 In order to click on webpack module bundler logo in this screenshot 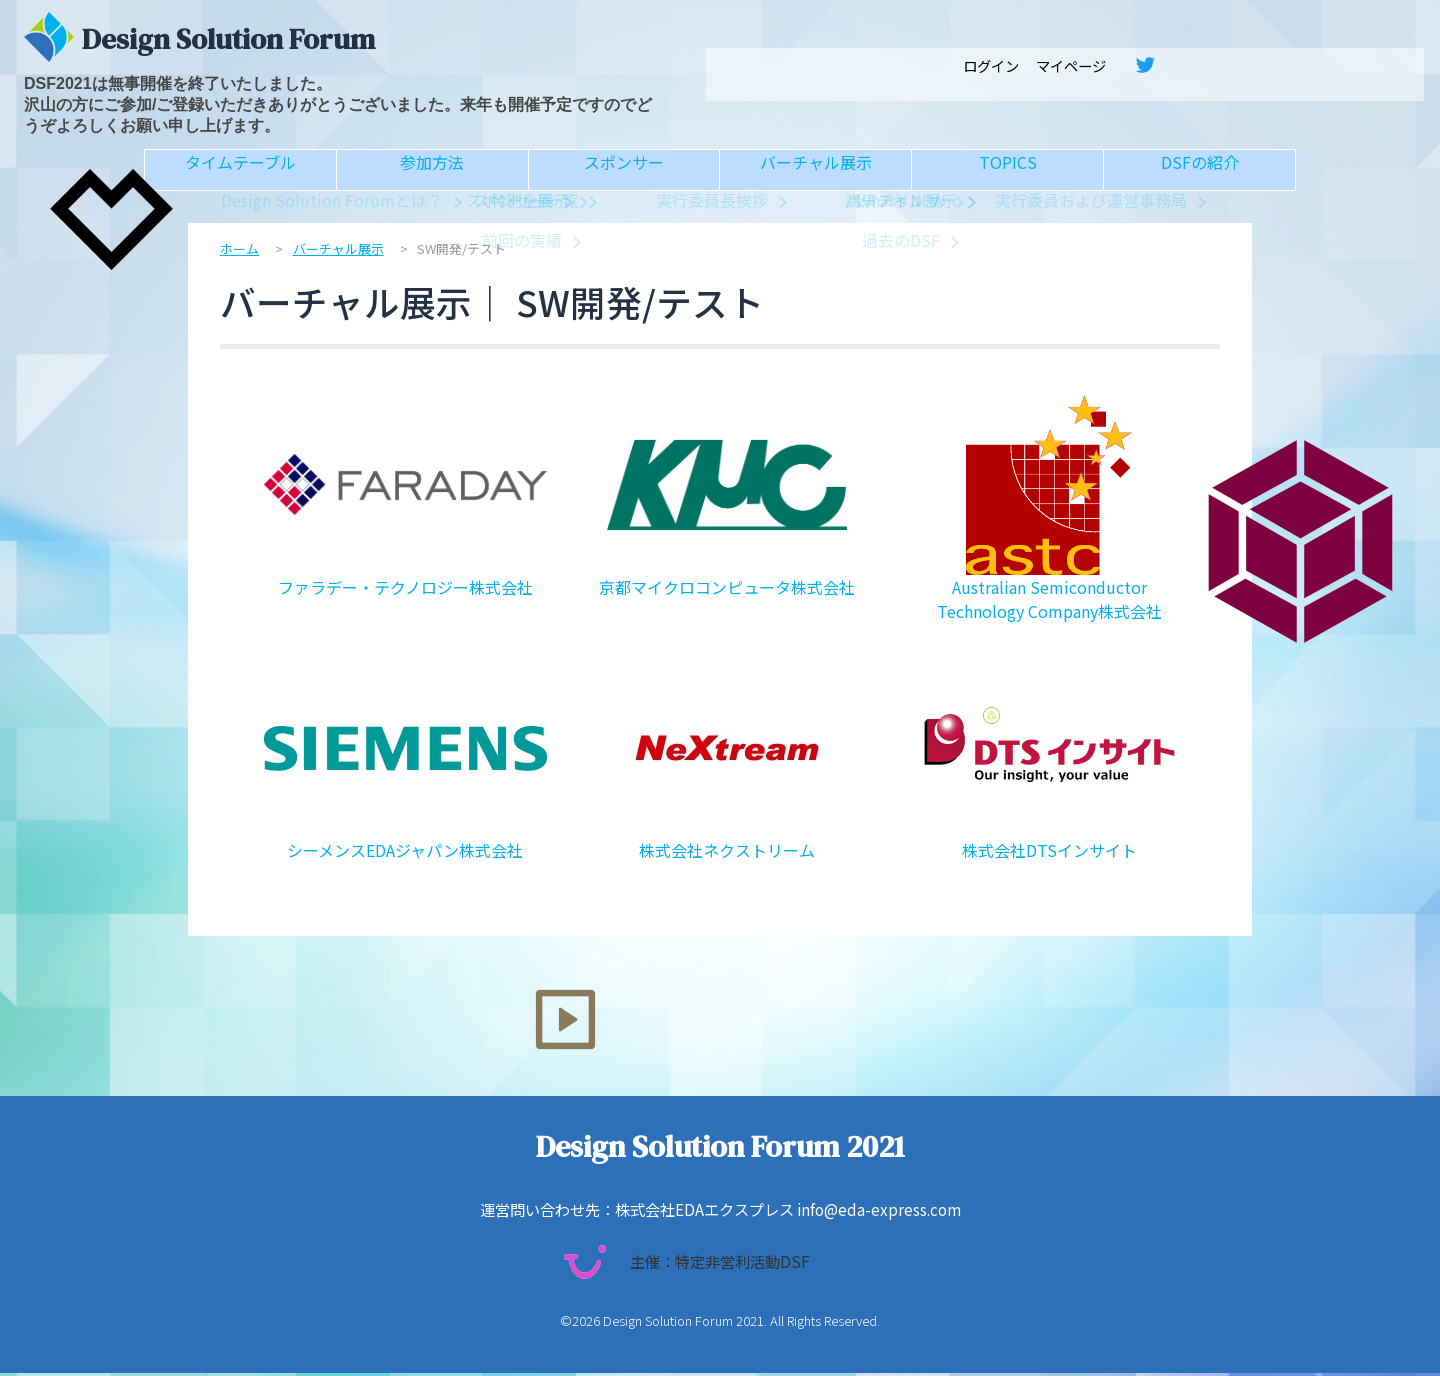, I will do `click(1300, 541)`.